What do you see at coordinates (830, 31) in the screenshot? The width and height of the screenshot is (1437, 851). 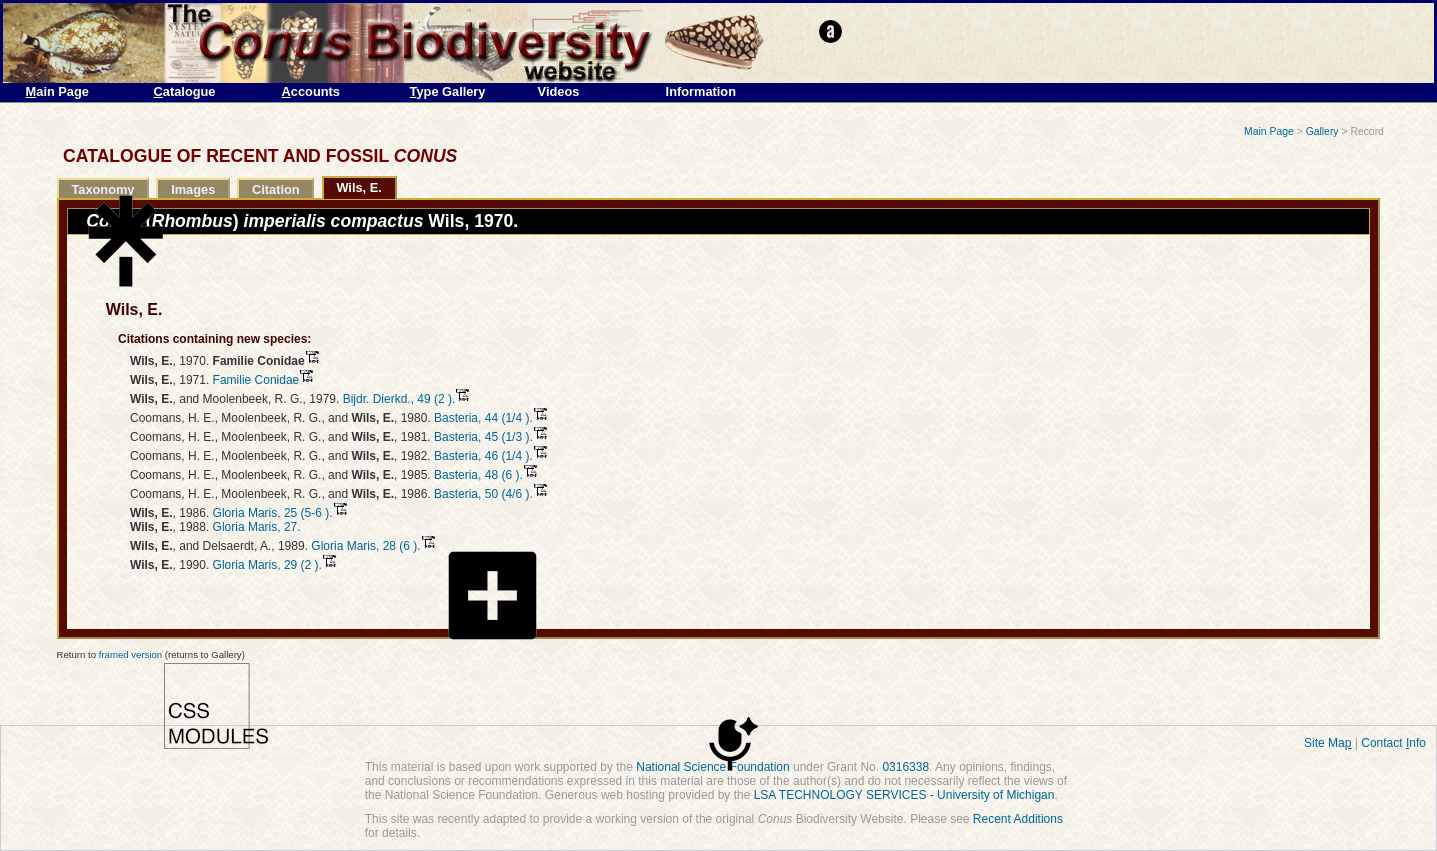 I see `visit alamy stock photo website` at bounding box center [830, 31].